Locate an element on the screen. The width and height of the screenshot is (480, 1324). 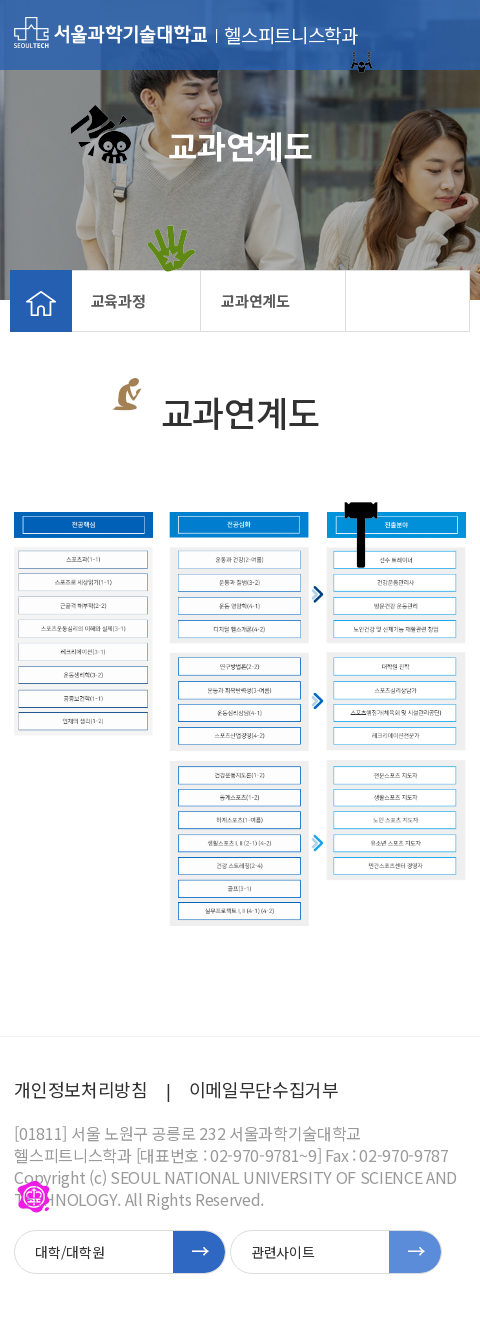
activate magic or special ability is located at coordinates (171, 249).